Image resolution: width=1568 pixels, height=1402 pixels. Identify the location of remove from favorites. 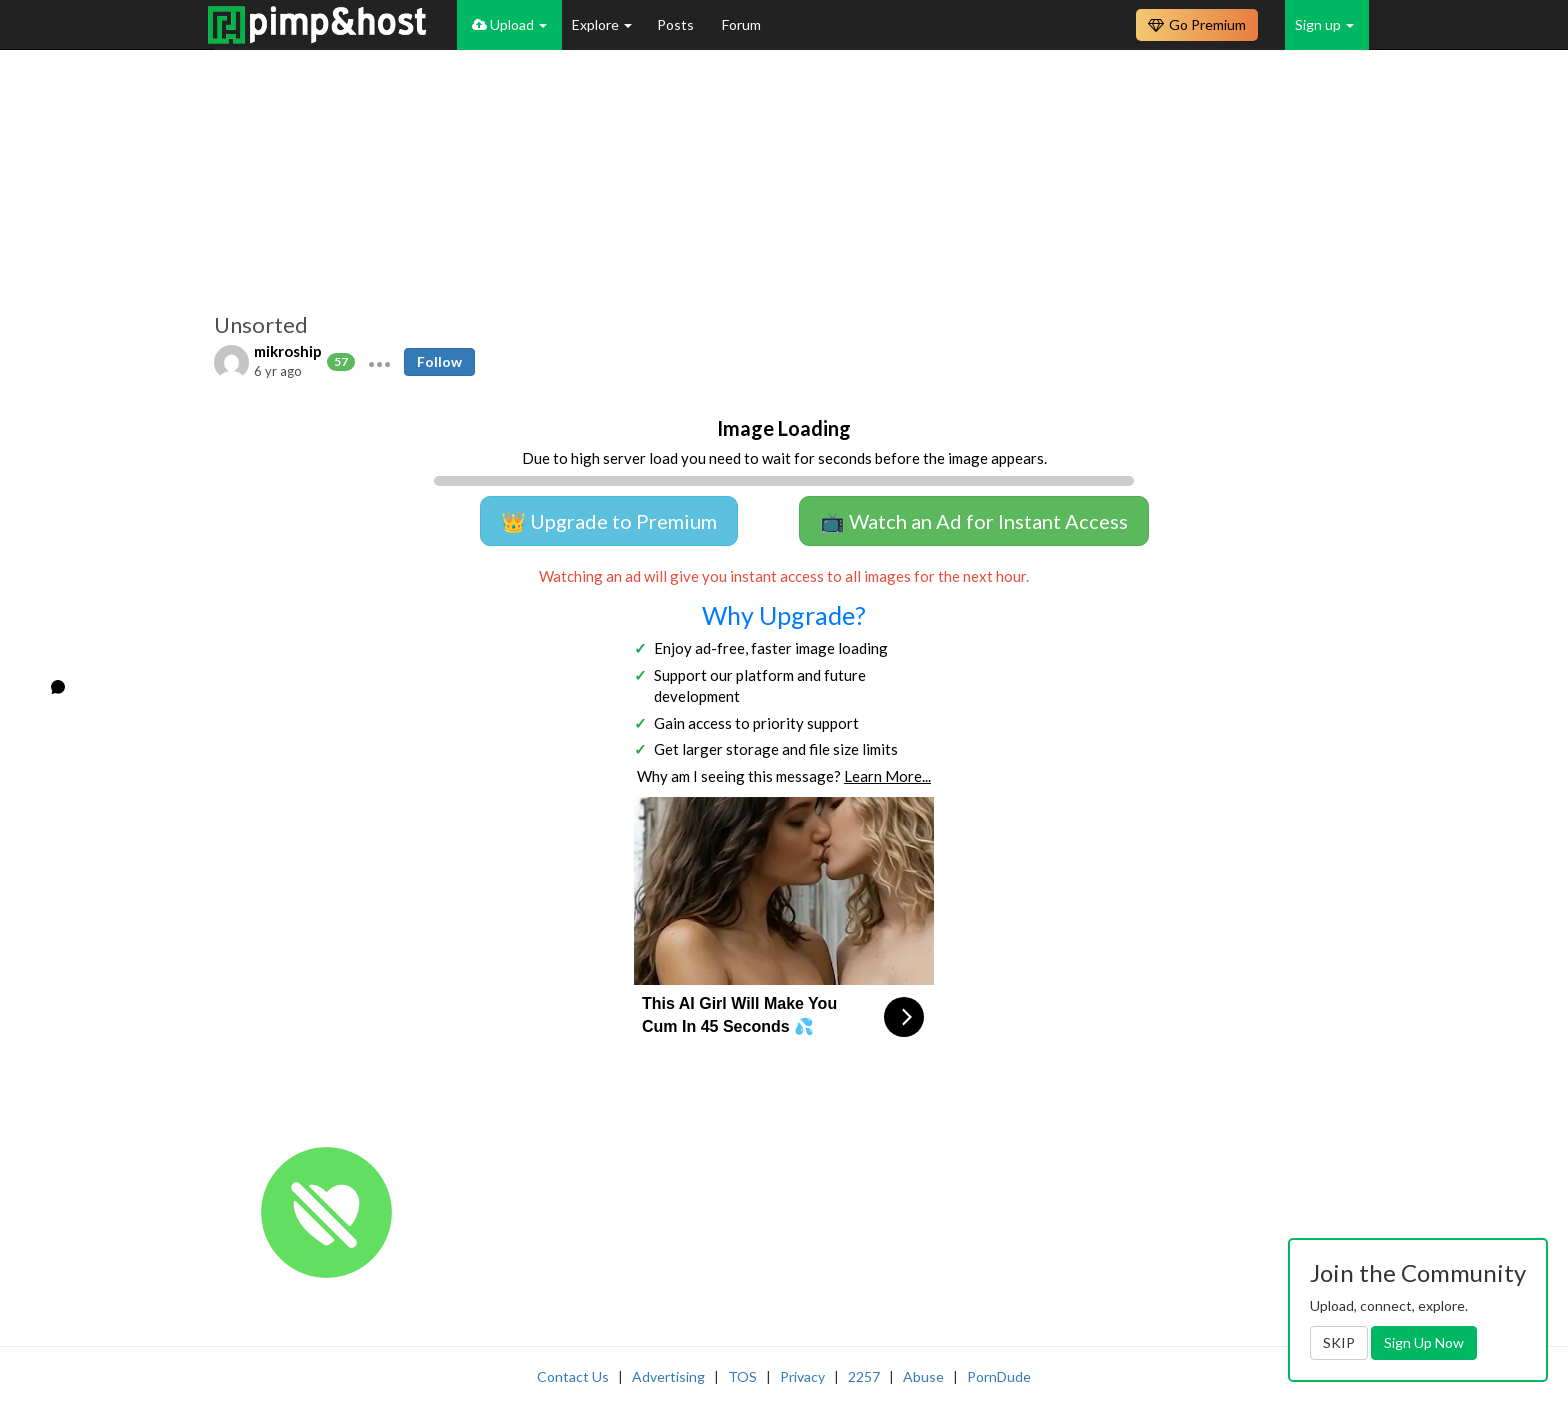
(326, 1212).